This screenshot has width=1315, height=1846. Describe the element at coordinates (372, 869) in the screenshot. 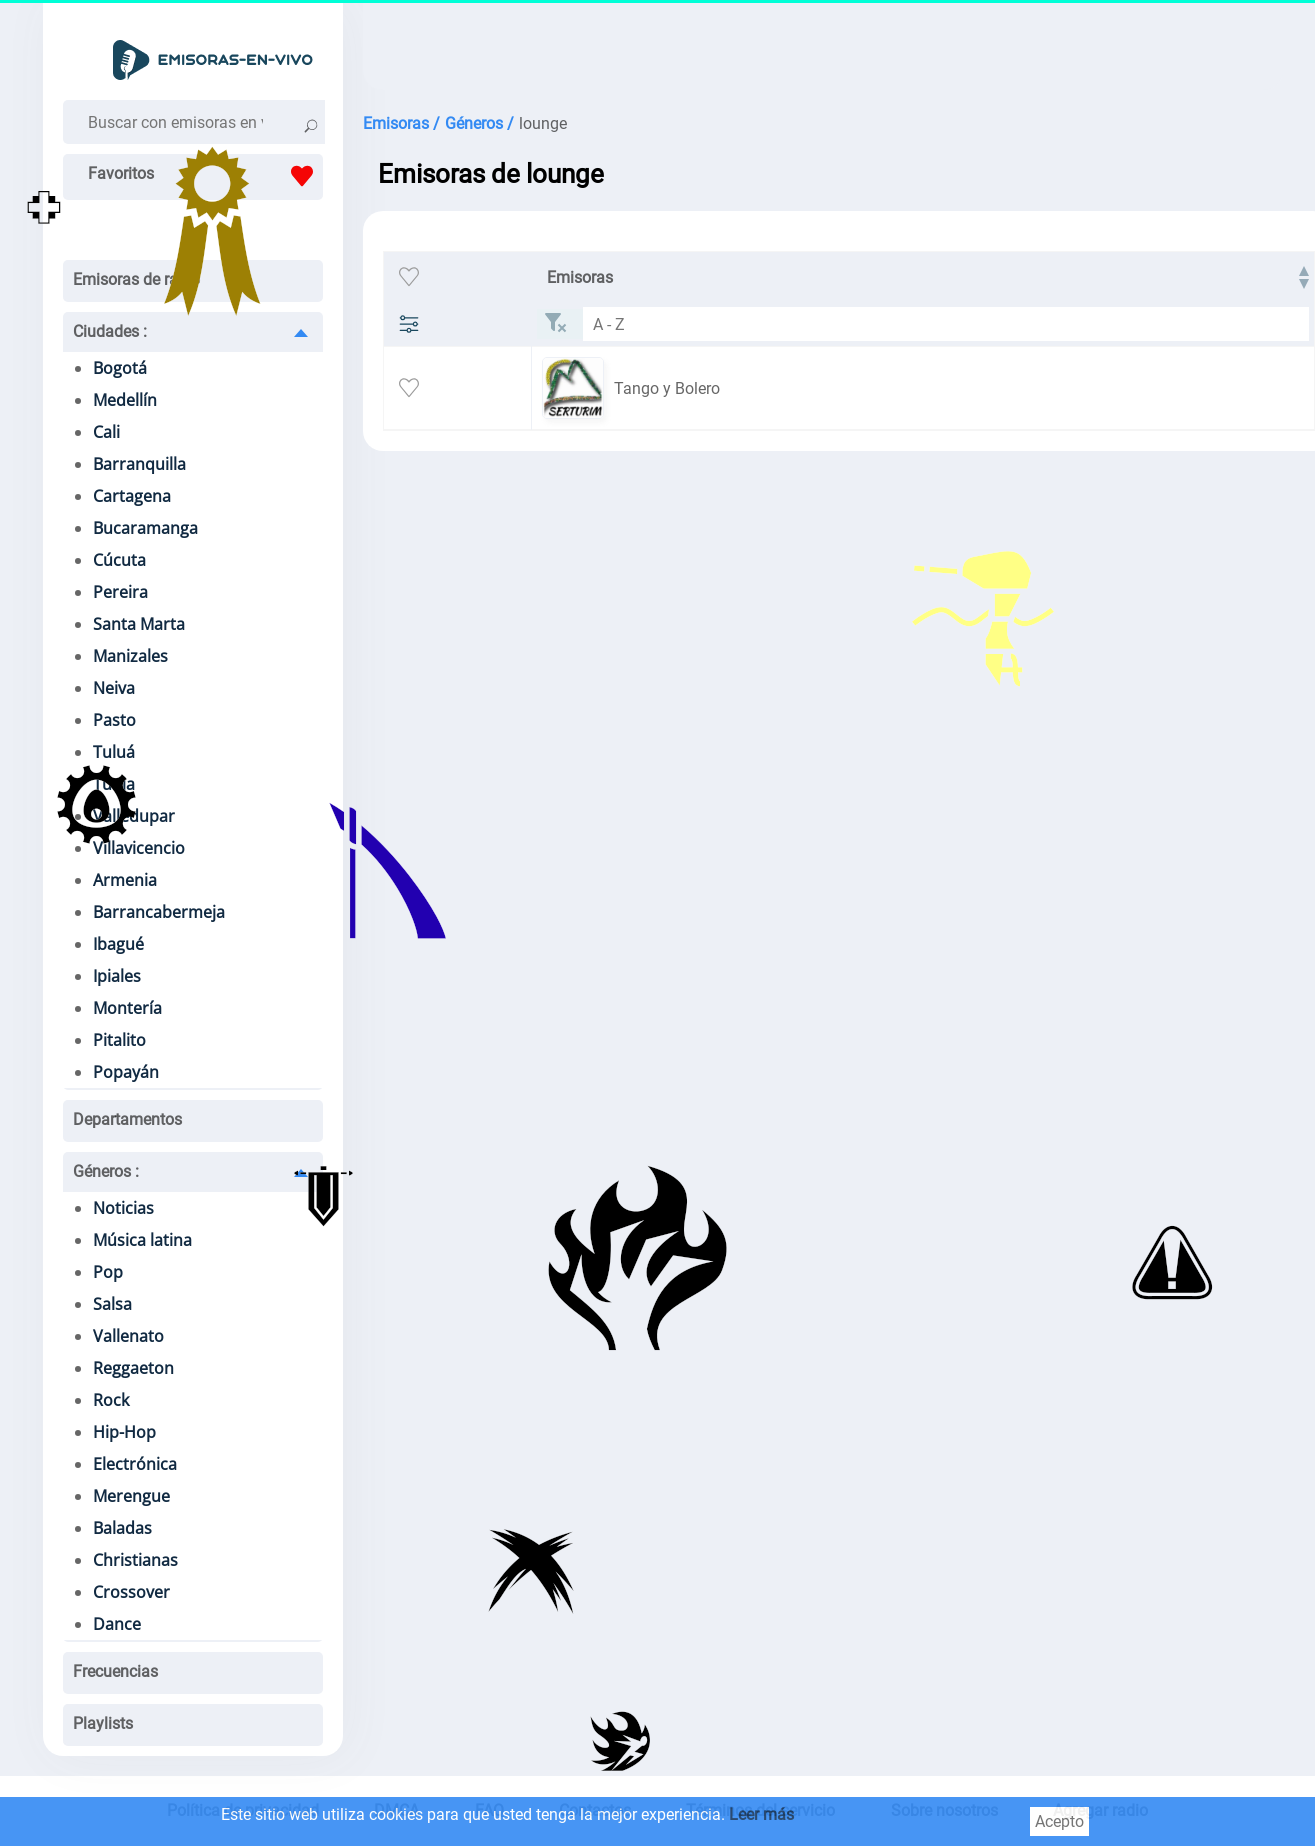

I see `equip or select bow weapon` at that location.